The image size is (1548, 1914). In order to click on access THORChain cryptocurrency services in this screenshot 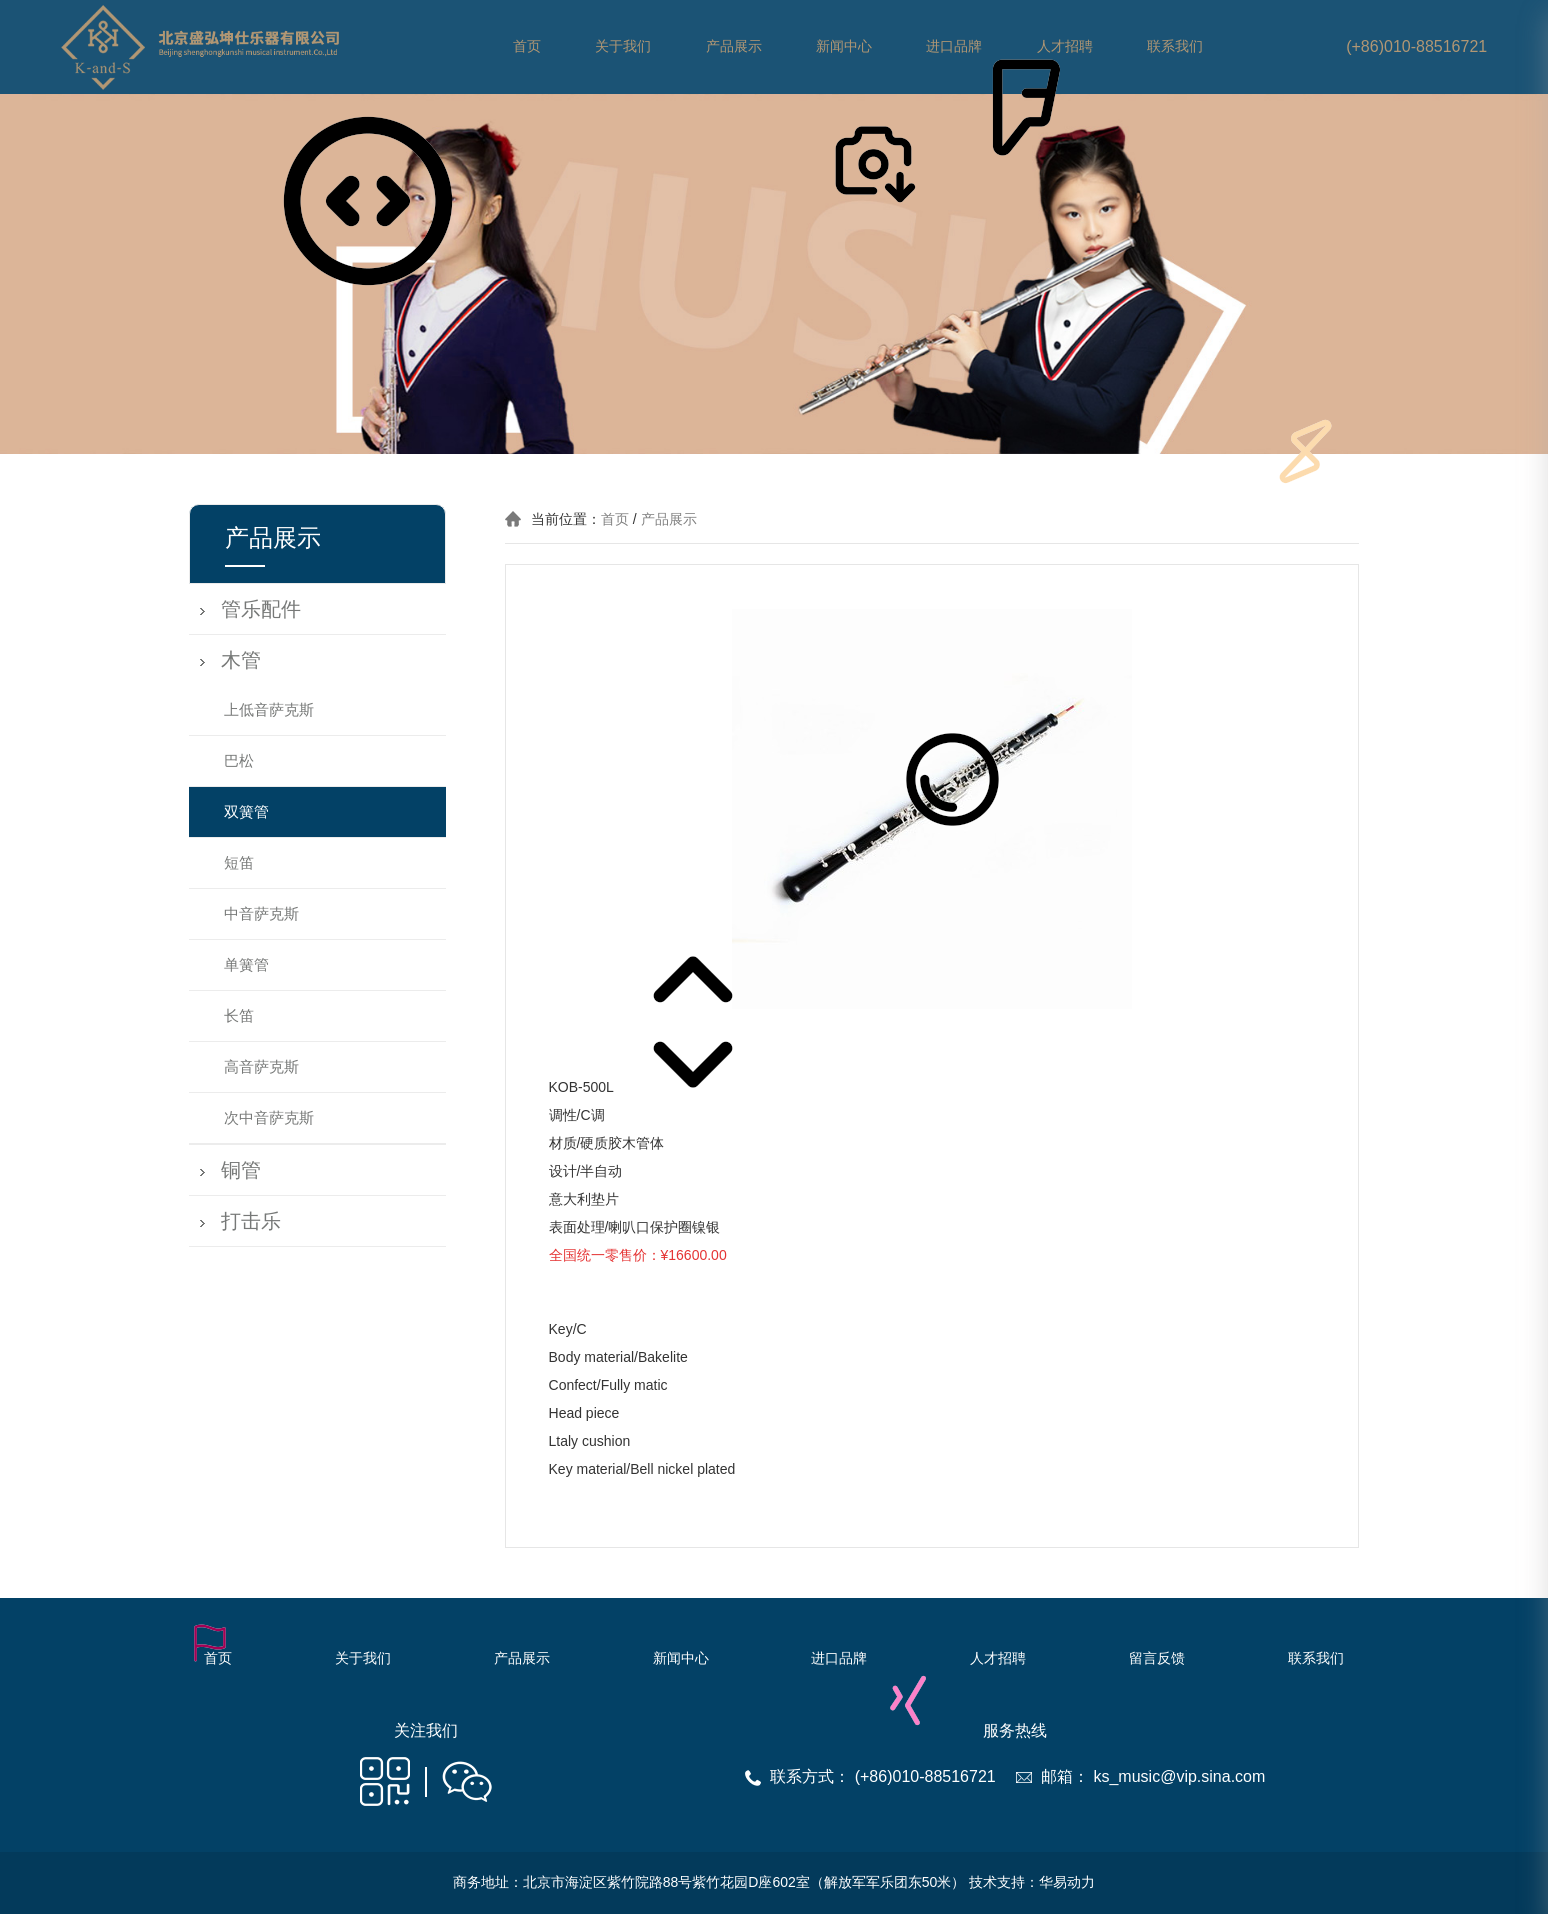, I will do `click(1305, 451)`.